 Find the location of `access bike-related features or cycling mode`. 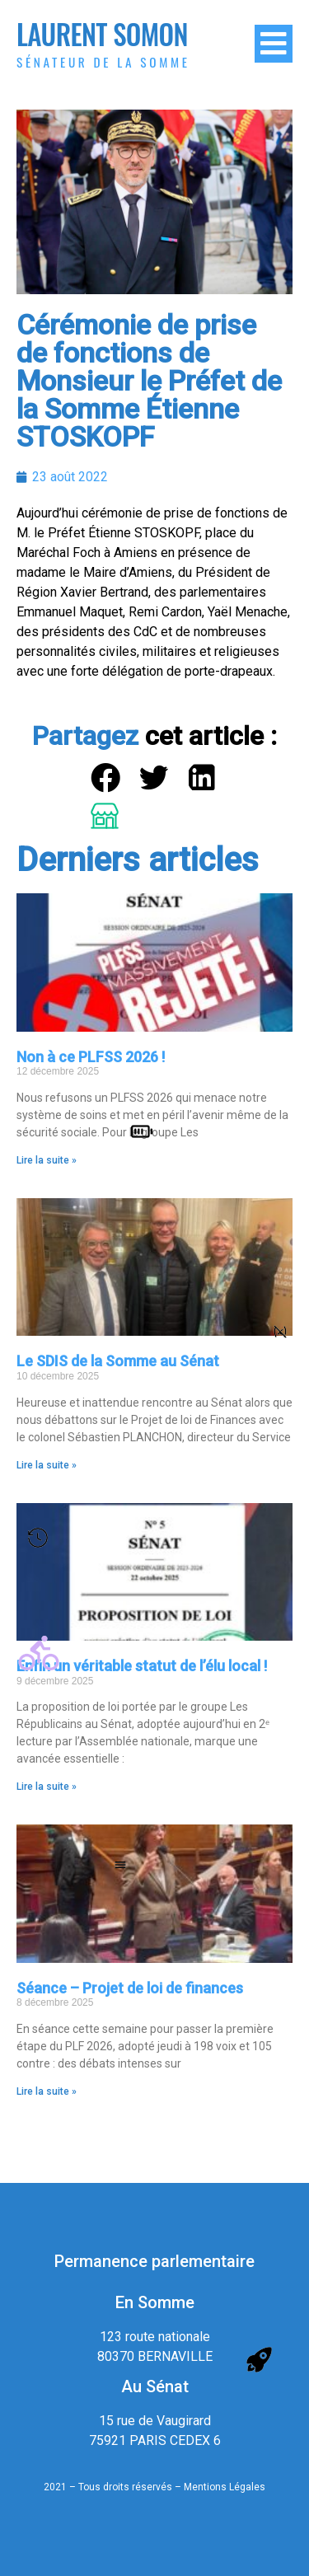

access bike-related features or cycling mode is located at coordinates (39, 1653).